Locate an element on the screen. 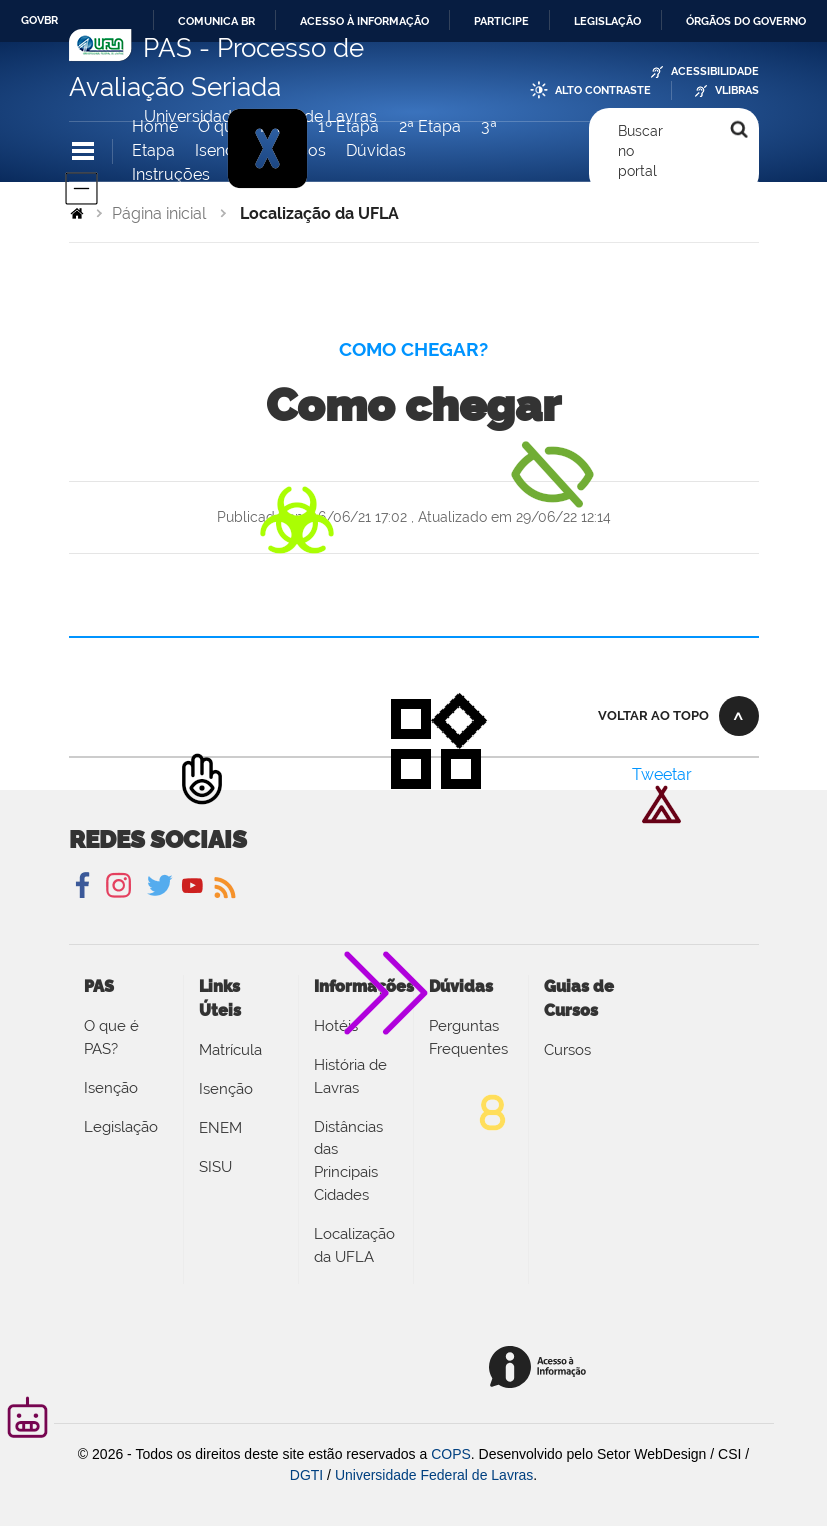  hide password or sensitive content is located at coordinates (552, 474).